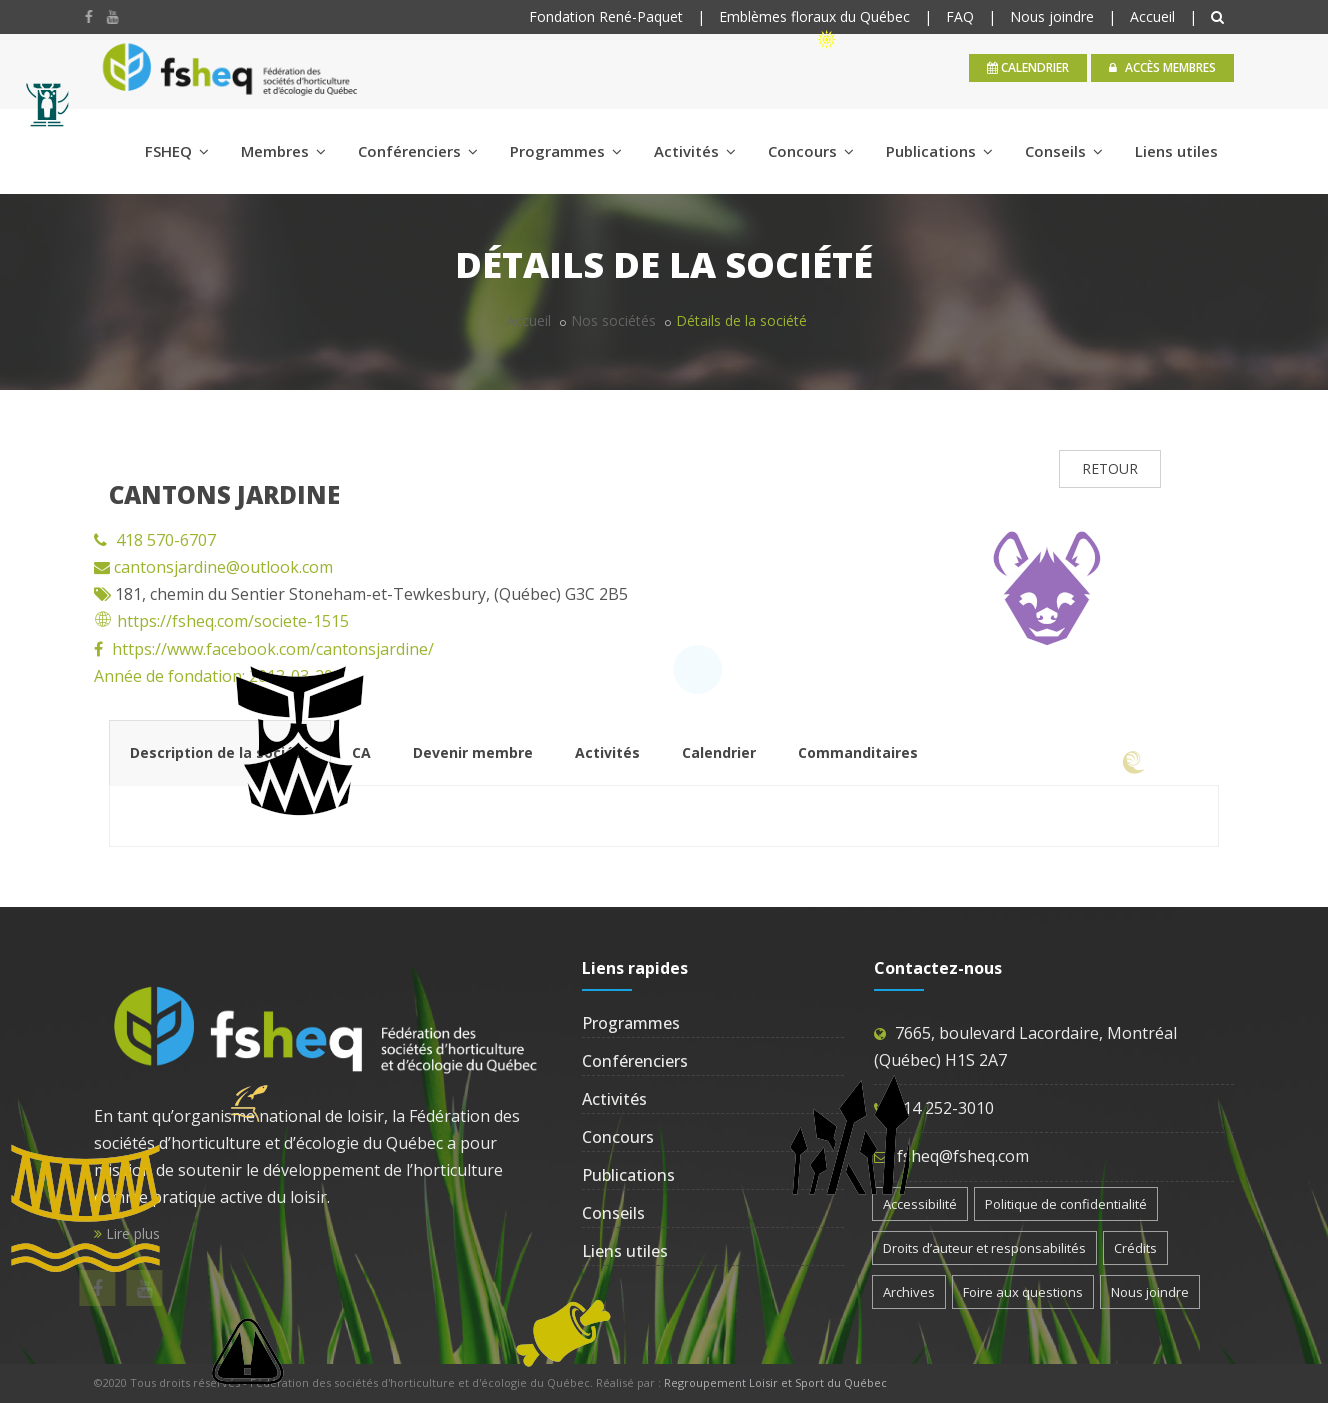  I want to click on indicates a rare or legendary item, so click(826, 39).